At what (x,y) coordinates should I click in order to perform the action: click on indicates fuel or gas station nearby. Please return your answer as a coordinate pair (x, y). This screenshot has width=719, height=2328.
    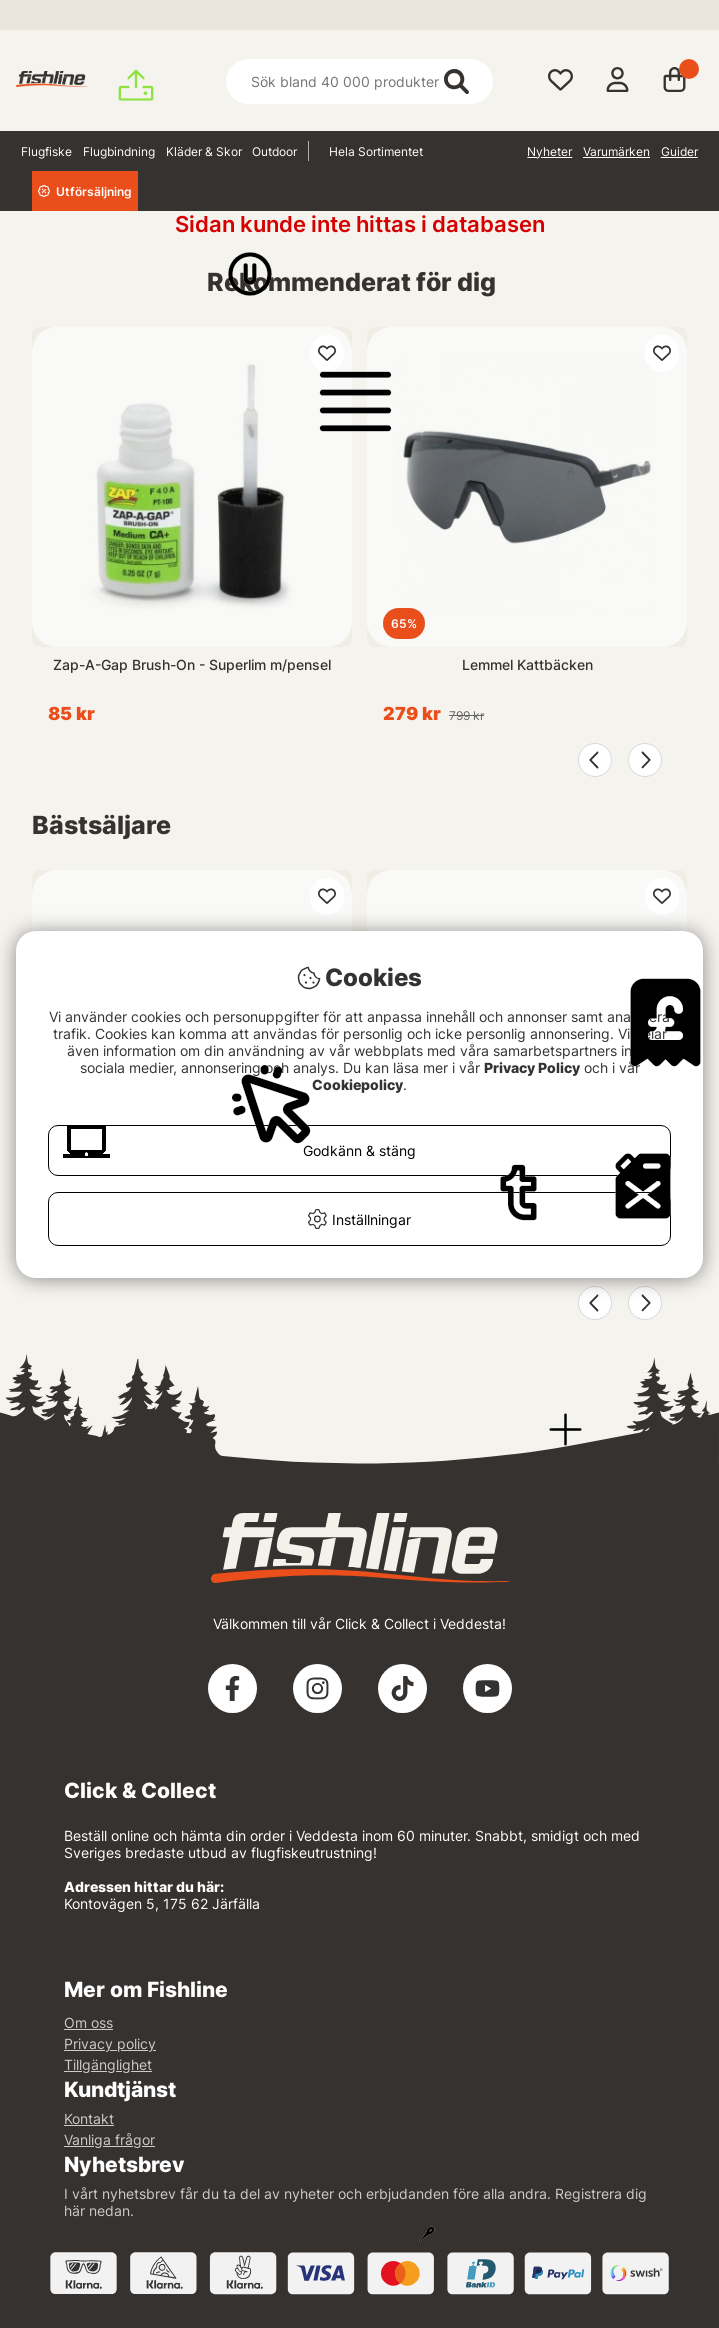
    Looking at the image, I should click on (643, 1186).